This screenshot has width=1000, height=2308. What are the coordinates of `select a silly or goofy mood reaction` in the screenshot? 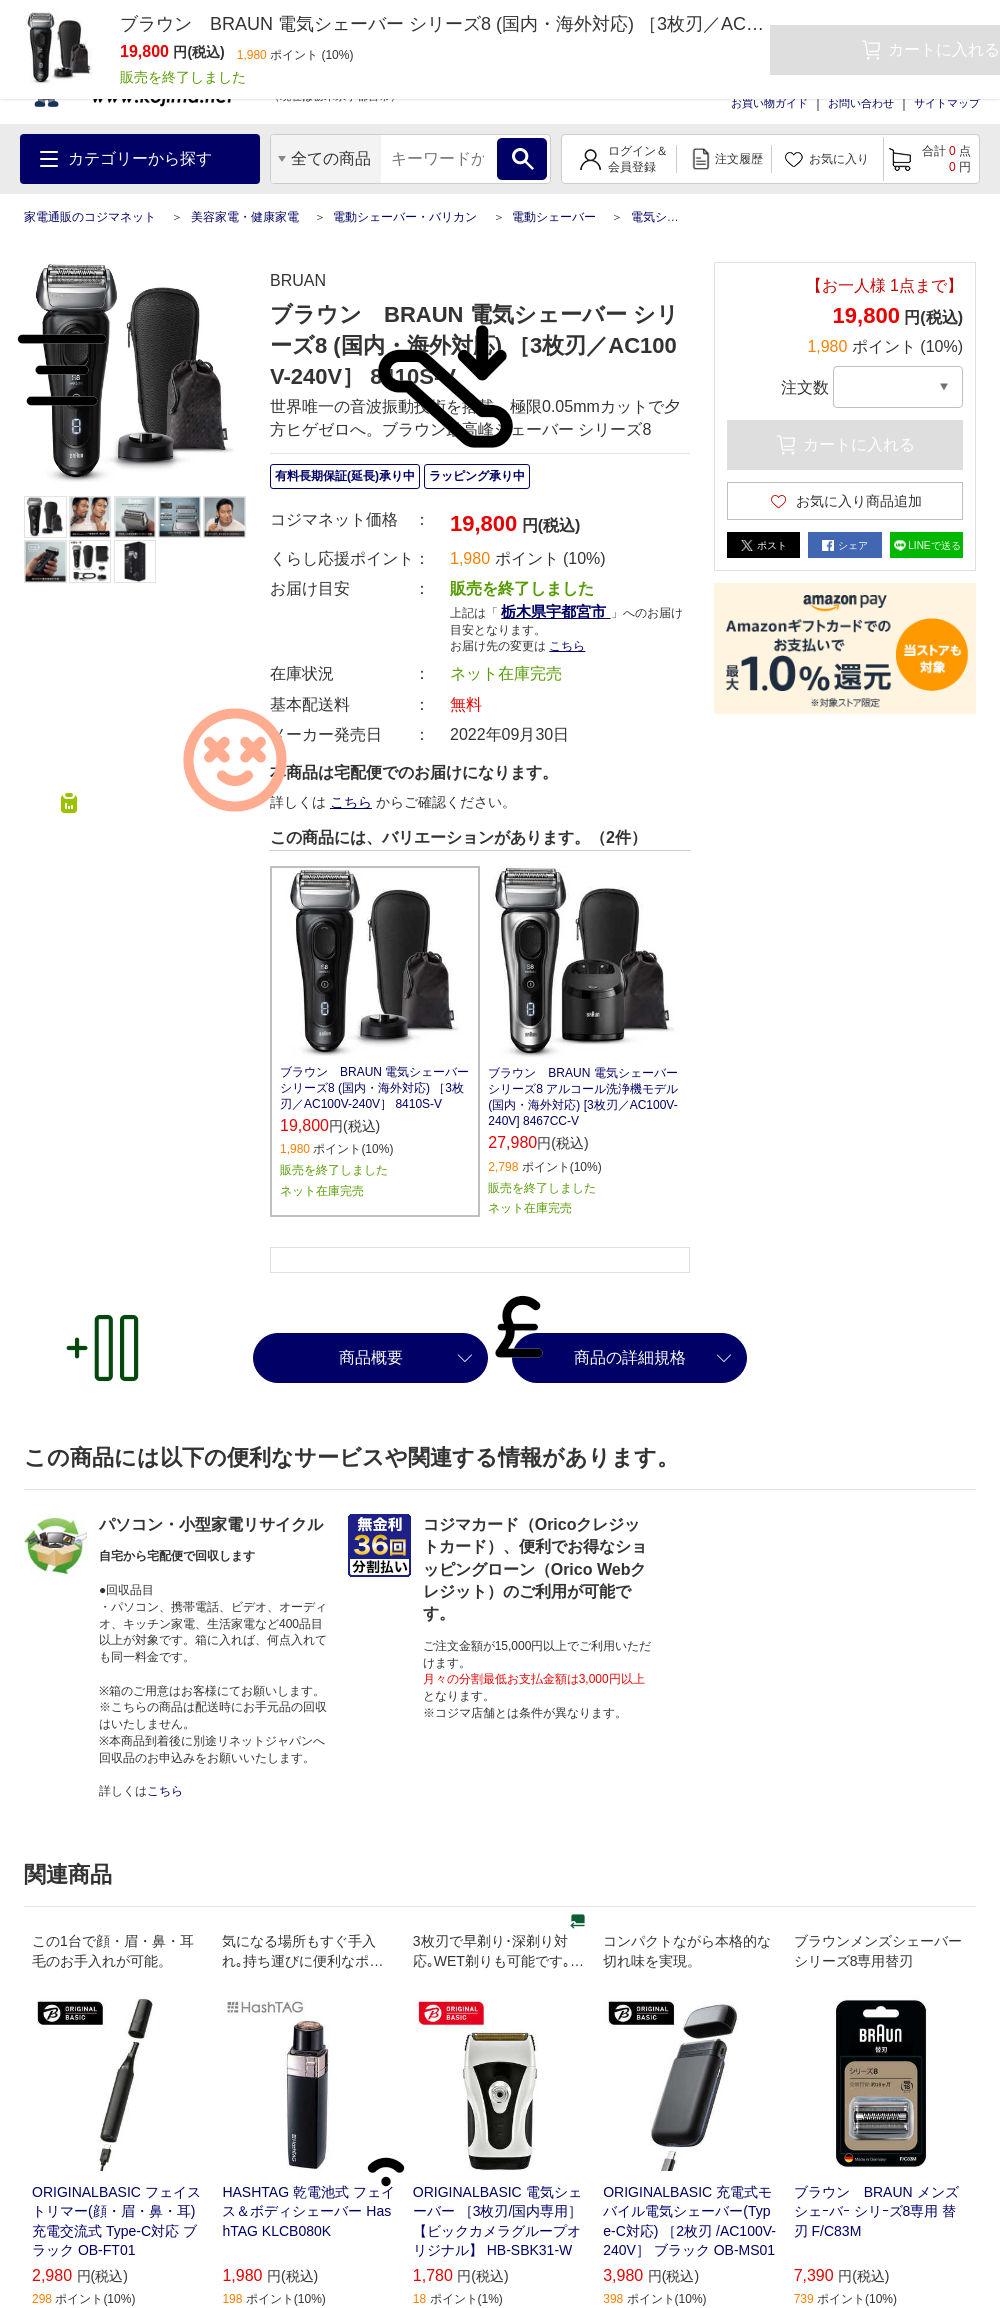 It's located at (235, 760).